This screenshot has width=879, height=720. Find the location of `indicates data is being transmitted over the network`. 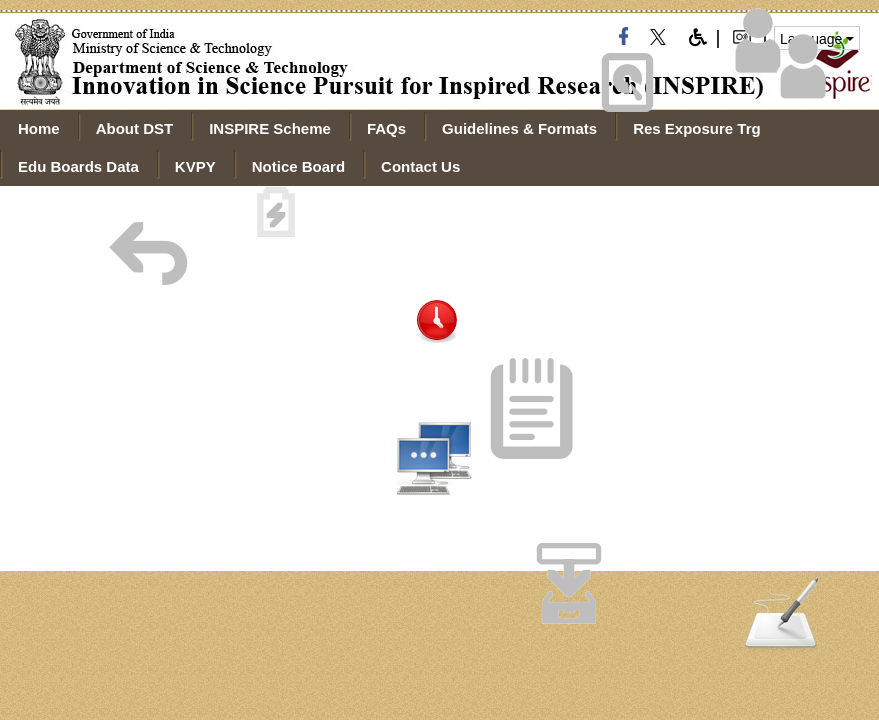

indicates data is being transmitted over the network is located at coordinates (433, 458).